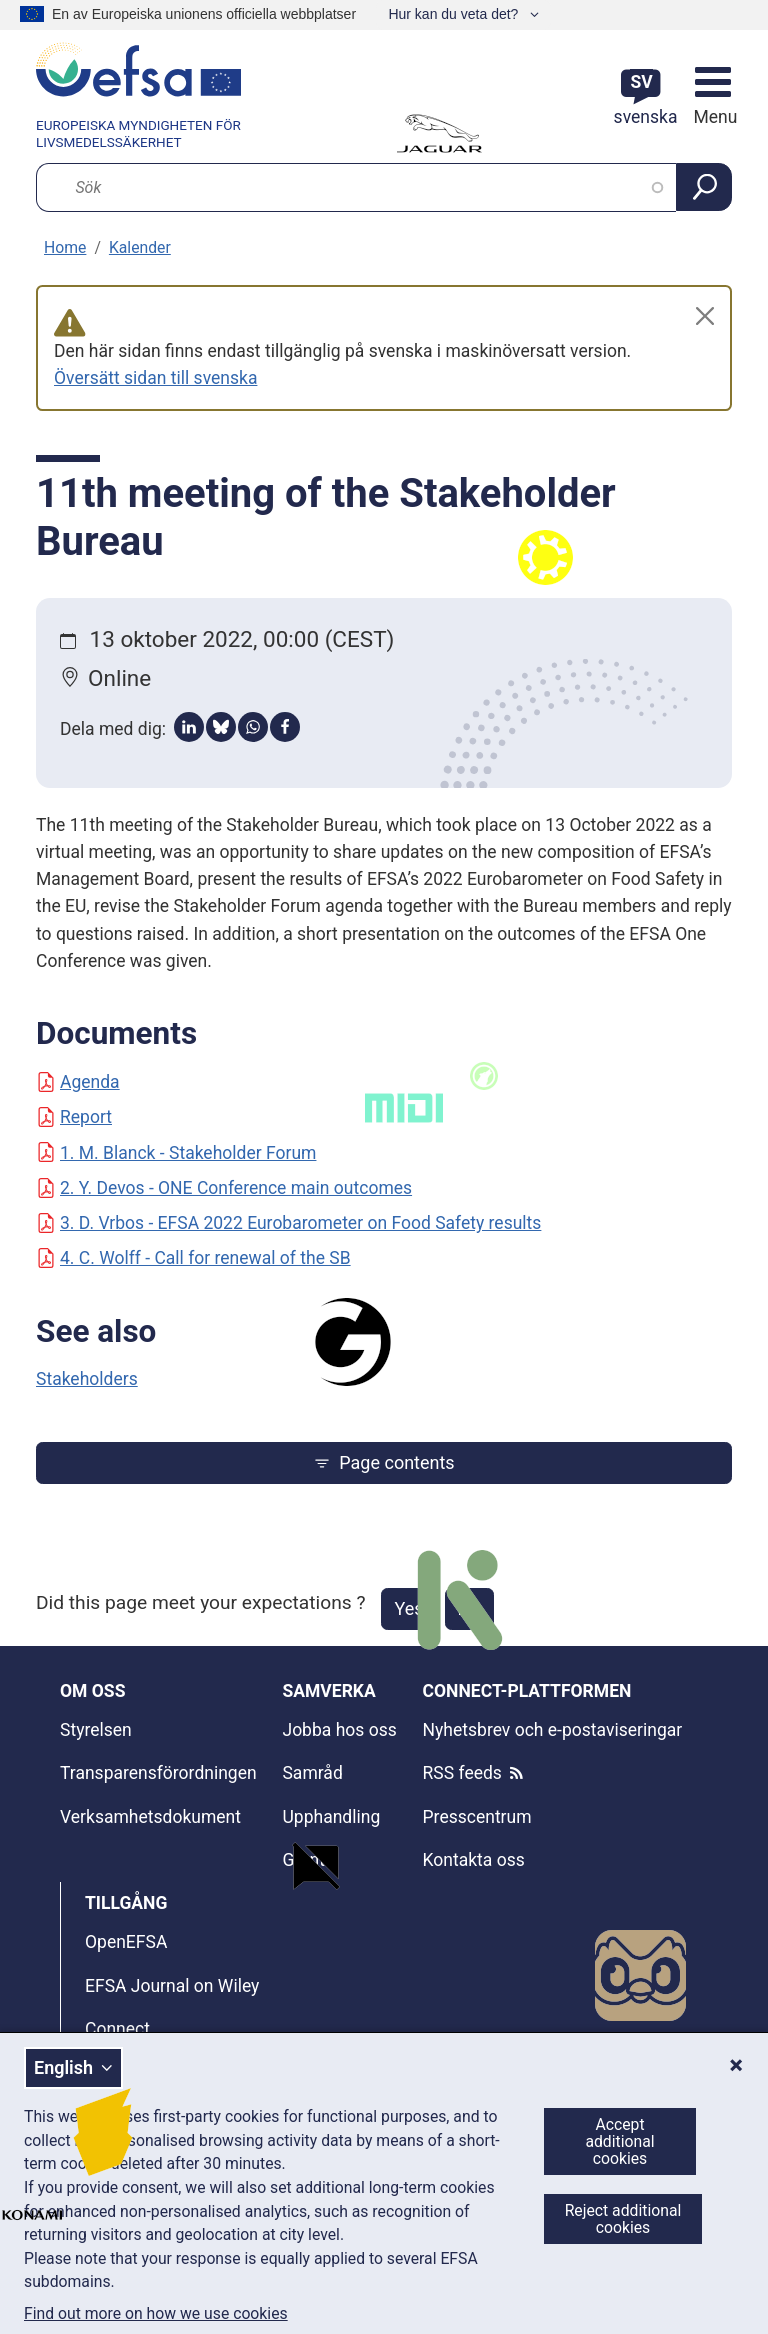 The image size is (768, 2334). I want to click on jaguar brand logo, so click(439, 133).